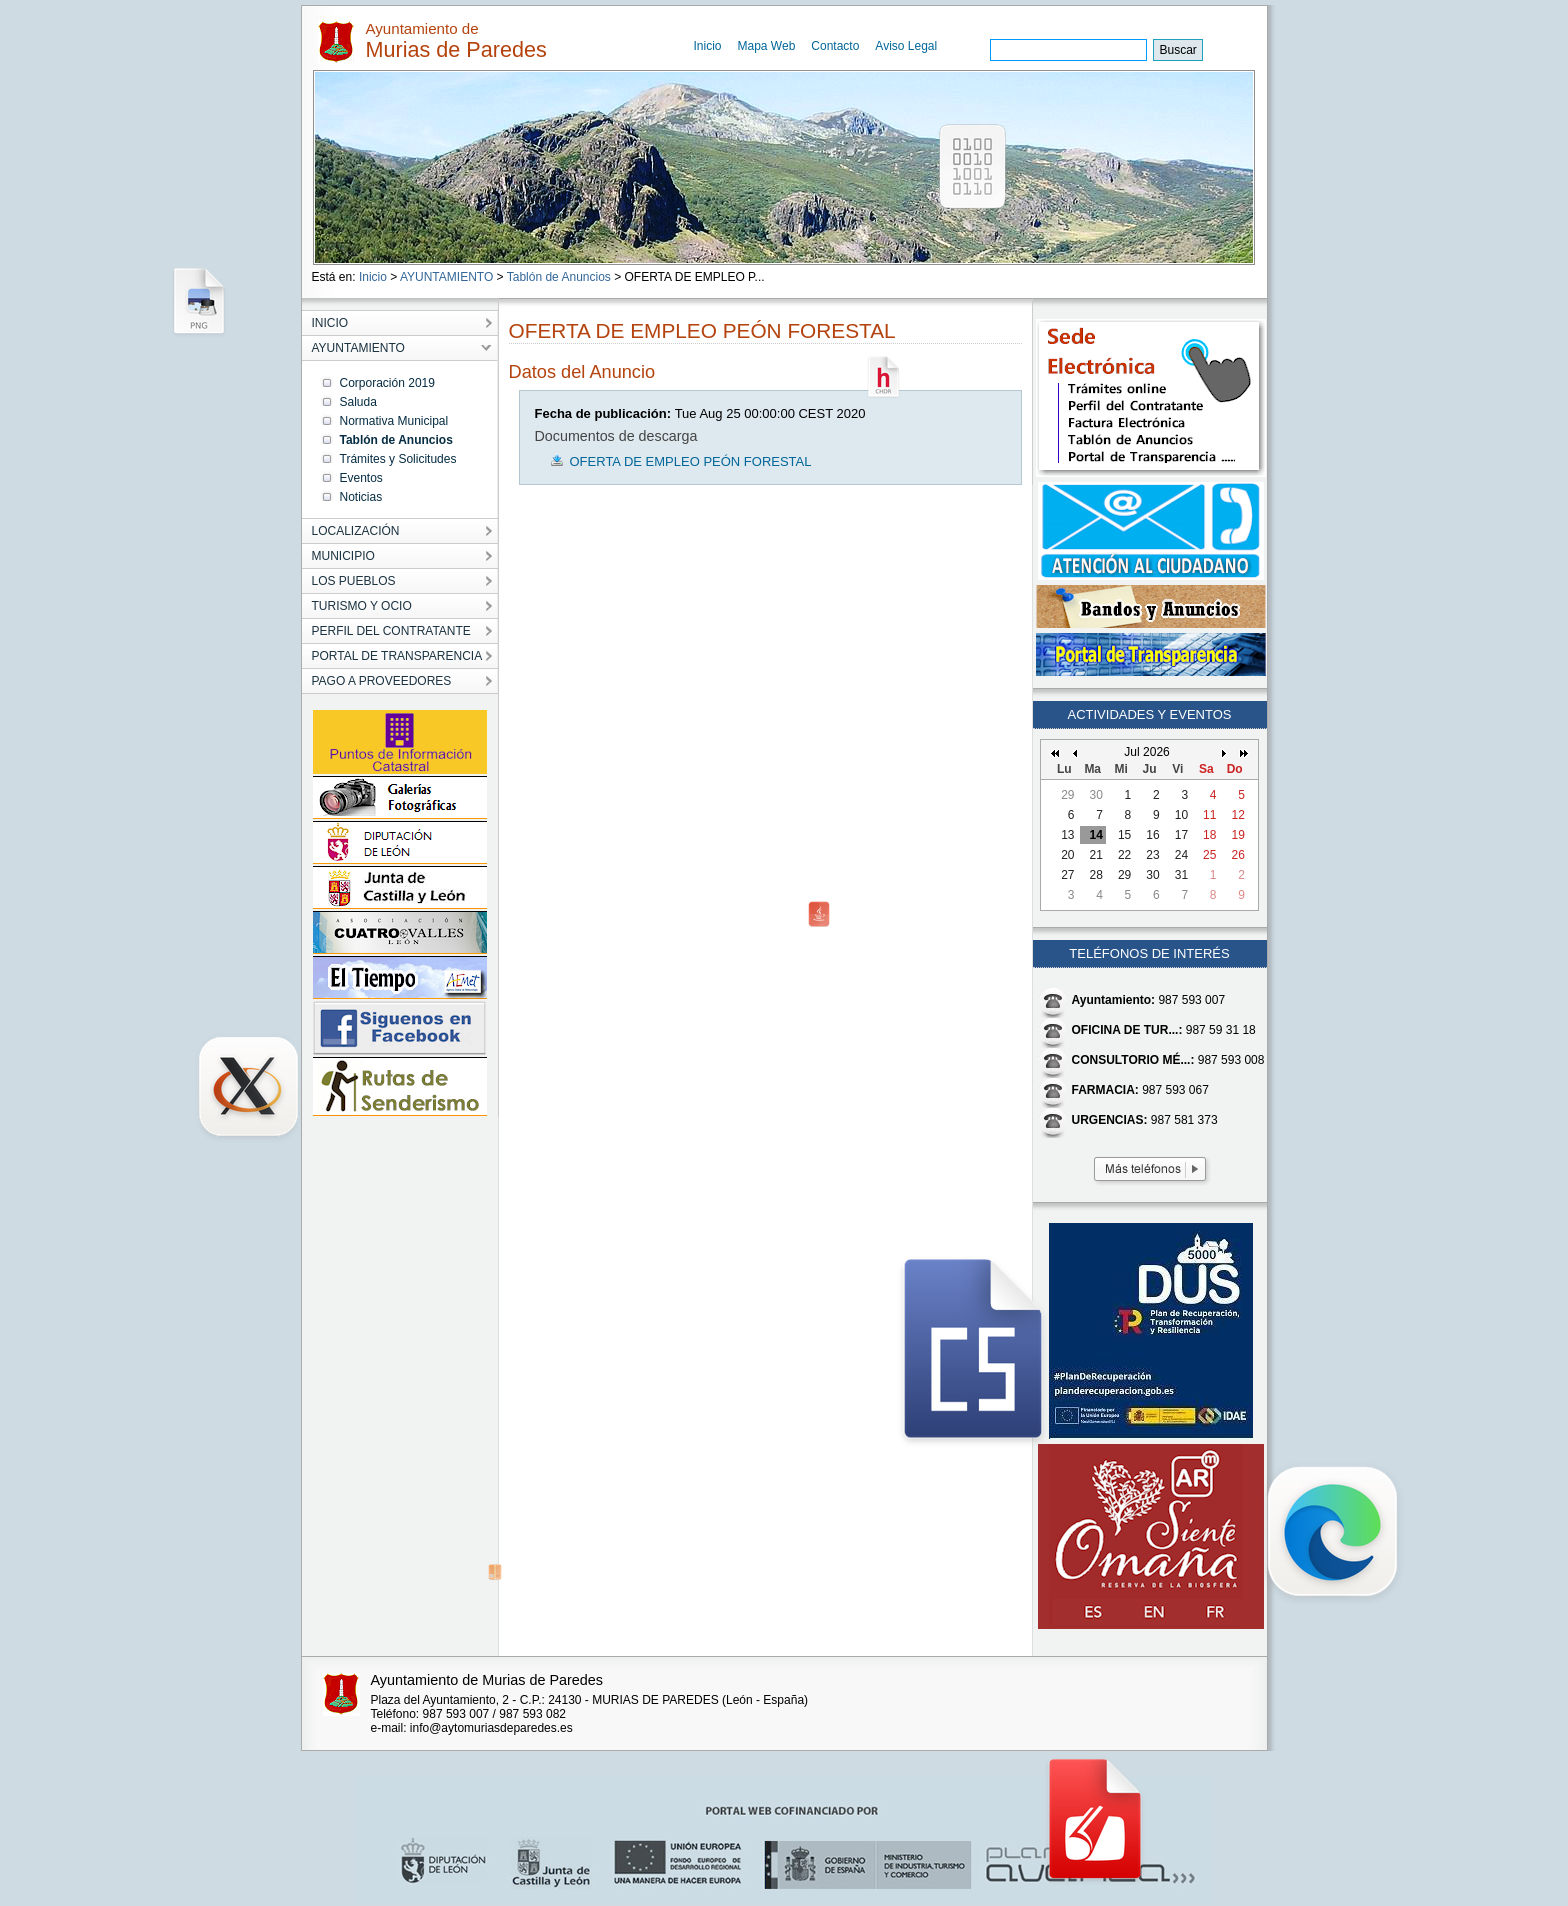 The image size is (1568, 1906). I want to click on a PNG image file, so click(199, 302).